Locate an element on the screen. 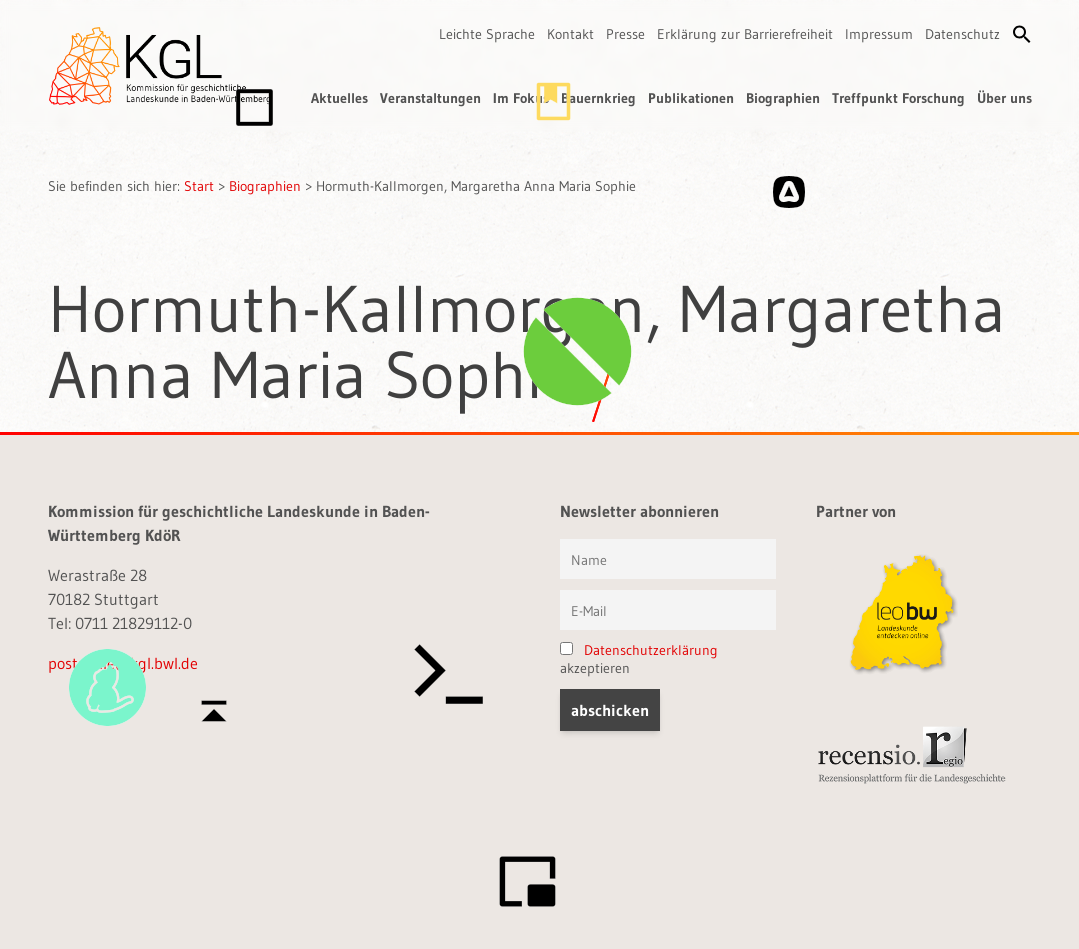  view bookmarked file is located at coordinates (553, 101).